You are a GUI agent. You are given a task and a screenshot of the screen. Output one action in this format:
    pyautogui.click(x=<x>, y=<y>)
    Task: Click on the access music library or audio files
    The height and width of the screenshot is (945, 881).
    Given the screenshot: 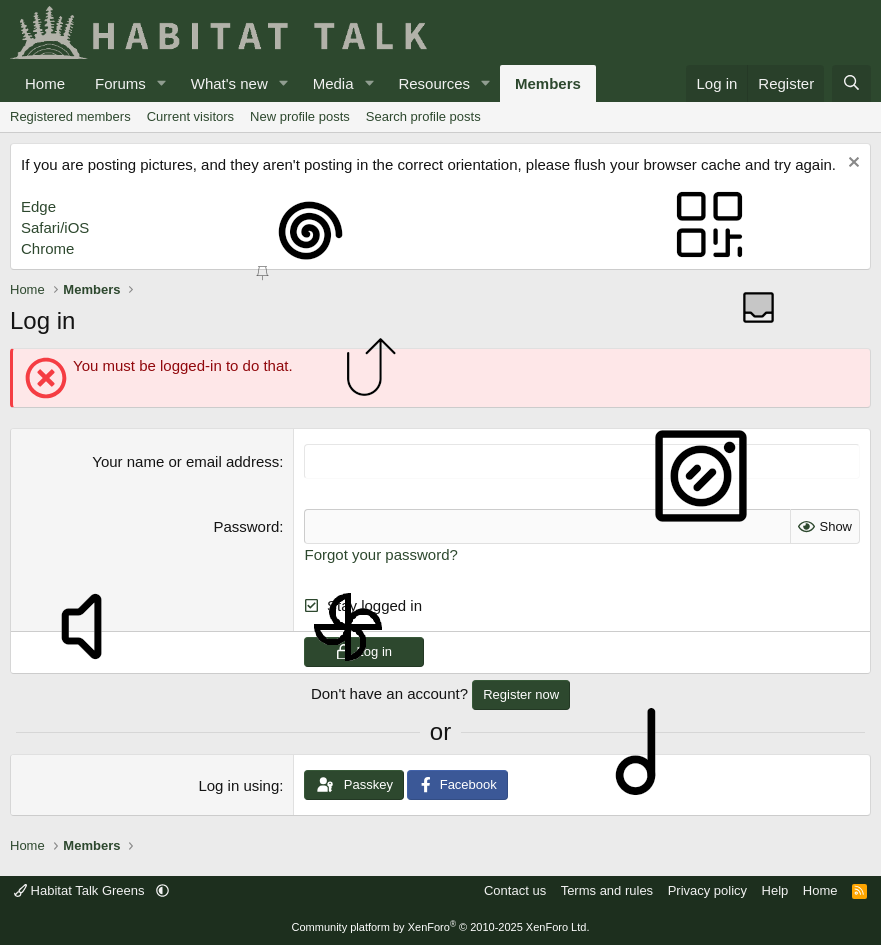 What is the action you would take?
    pyautogui.click(x=635, y=751)
    